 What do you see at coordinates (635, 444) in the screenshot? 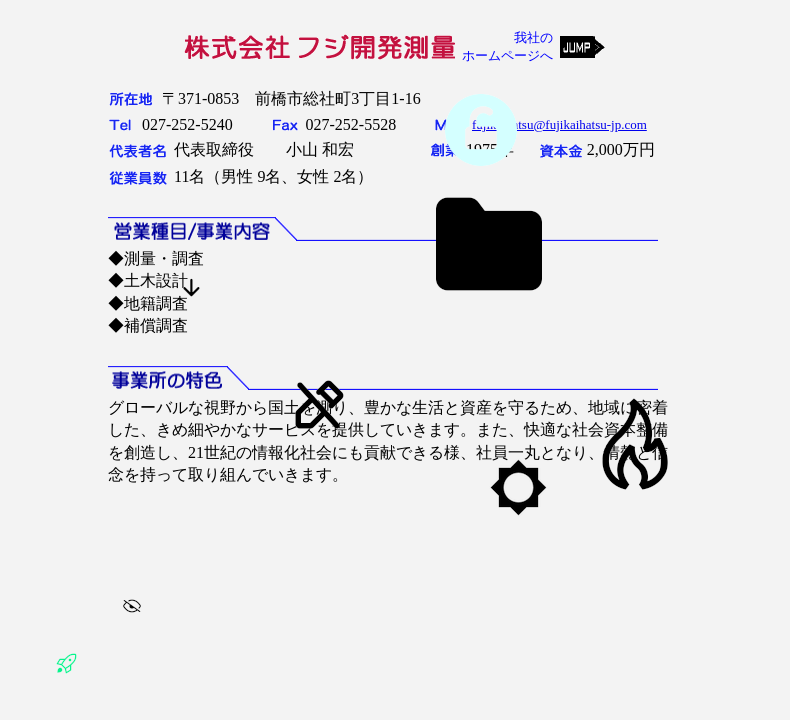
I see `indicates trending or popular content` at bounding box center [635, 444].